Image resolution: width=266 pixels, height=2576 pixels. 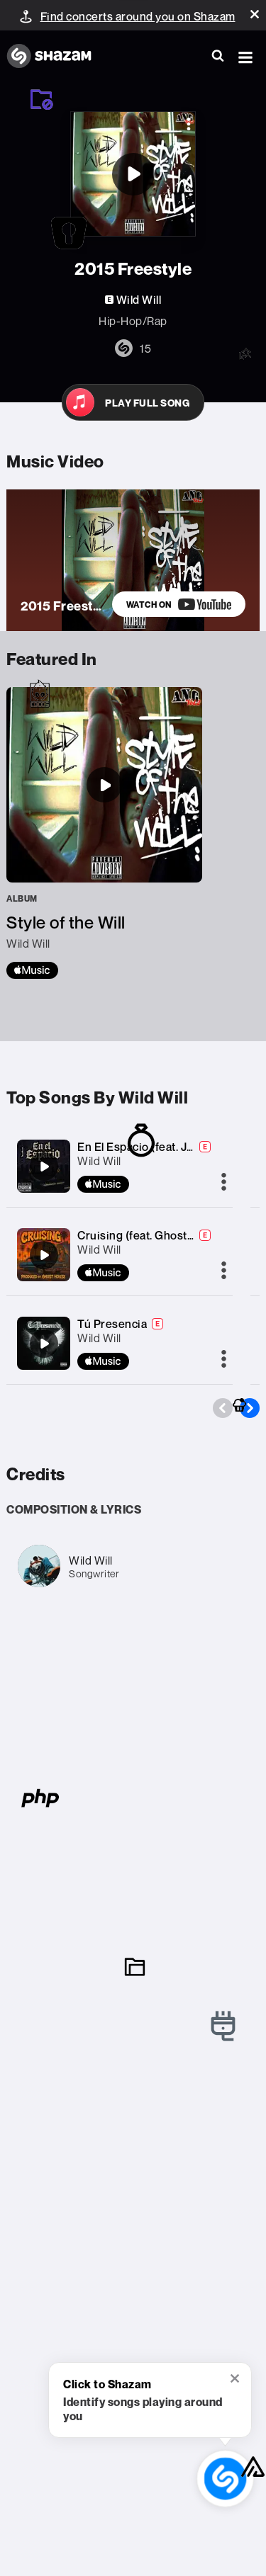 What do you see at coordinates (40, 1799) in the screenshot?
I see `indicates PHP programming language` at bounding box center [40, 1799].